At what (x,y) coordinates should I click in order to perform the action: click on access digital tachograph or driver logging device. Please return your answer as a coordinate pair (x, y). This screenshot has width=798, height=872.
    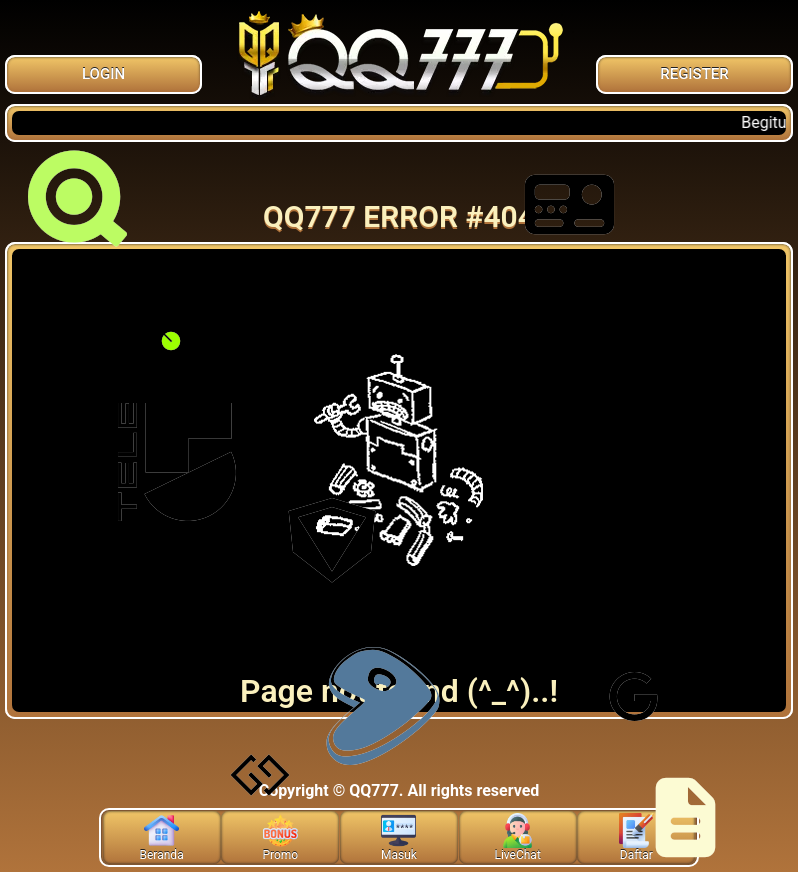
    Looking at the image, I should click on (569, 204).